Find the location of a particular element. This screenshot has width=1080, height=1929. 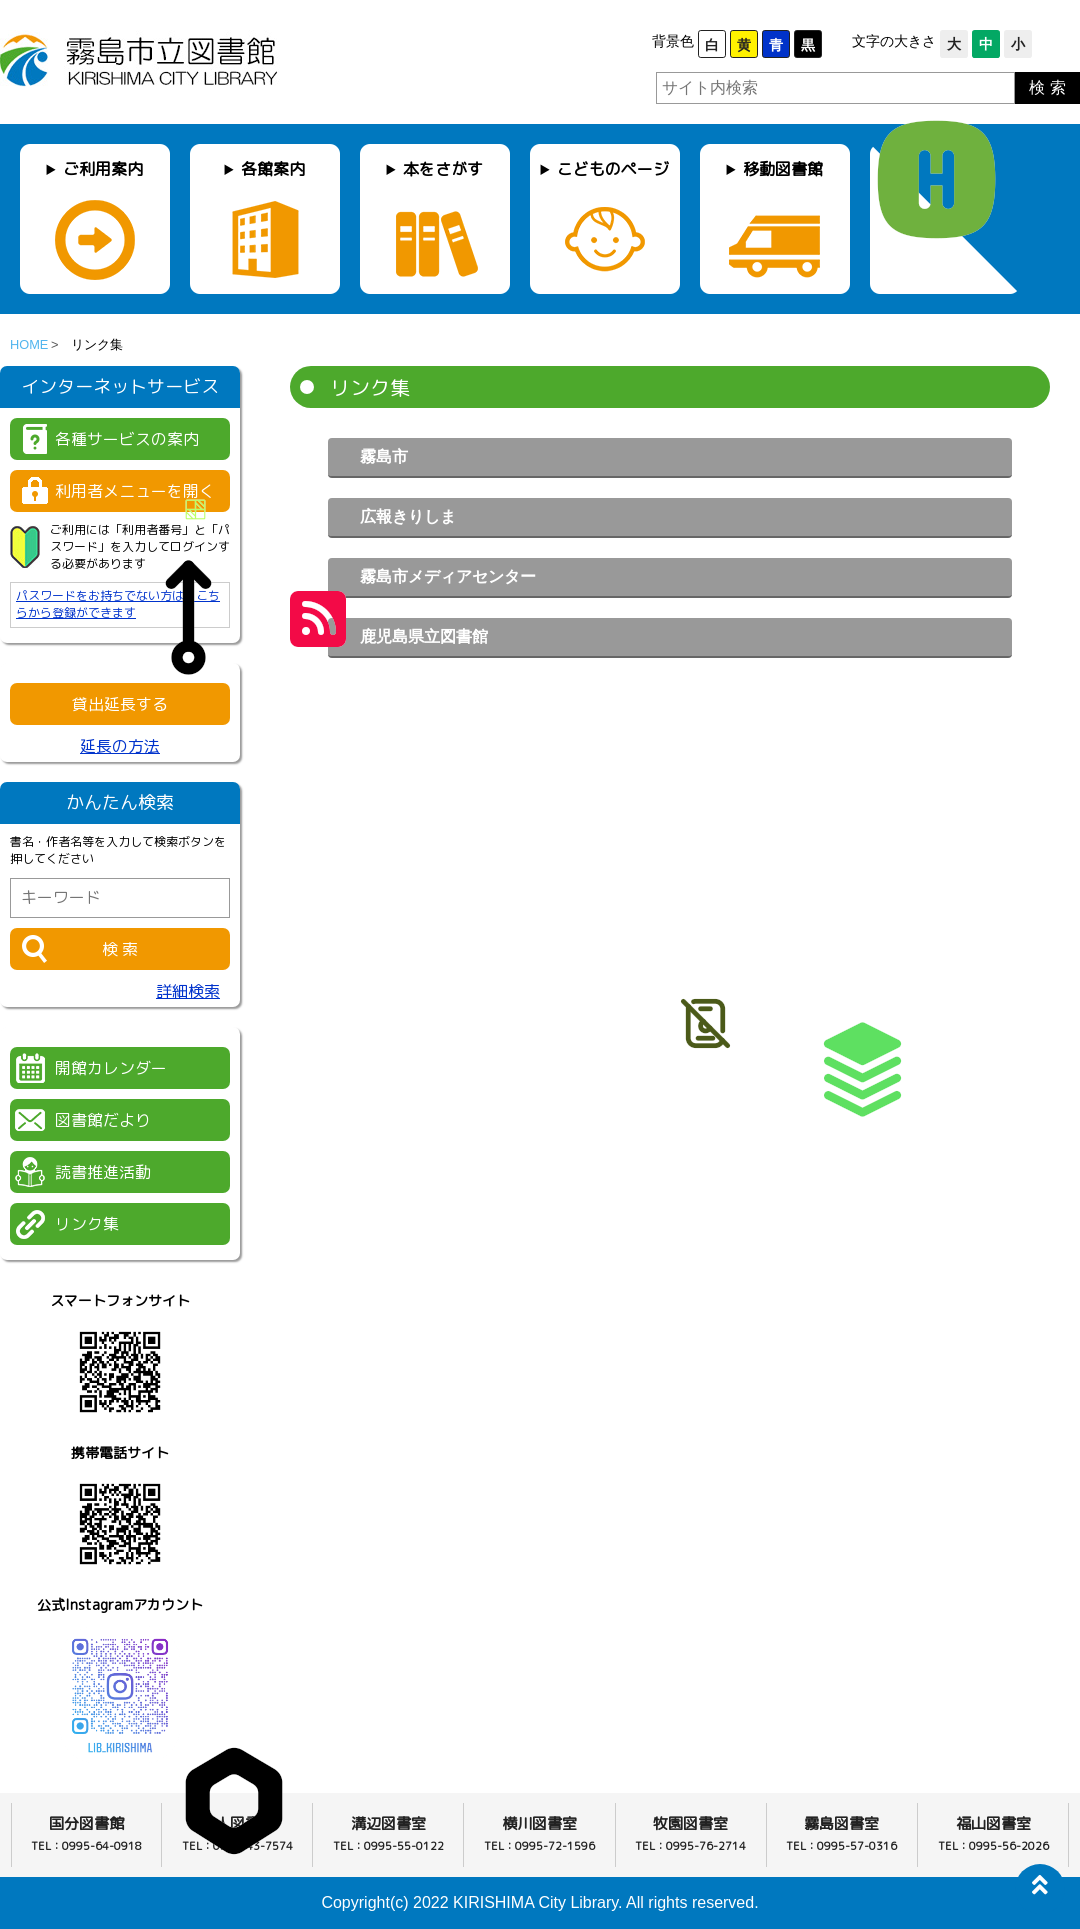

indicates transparency in image editing is located at coordinates (195, 509).